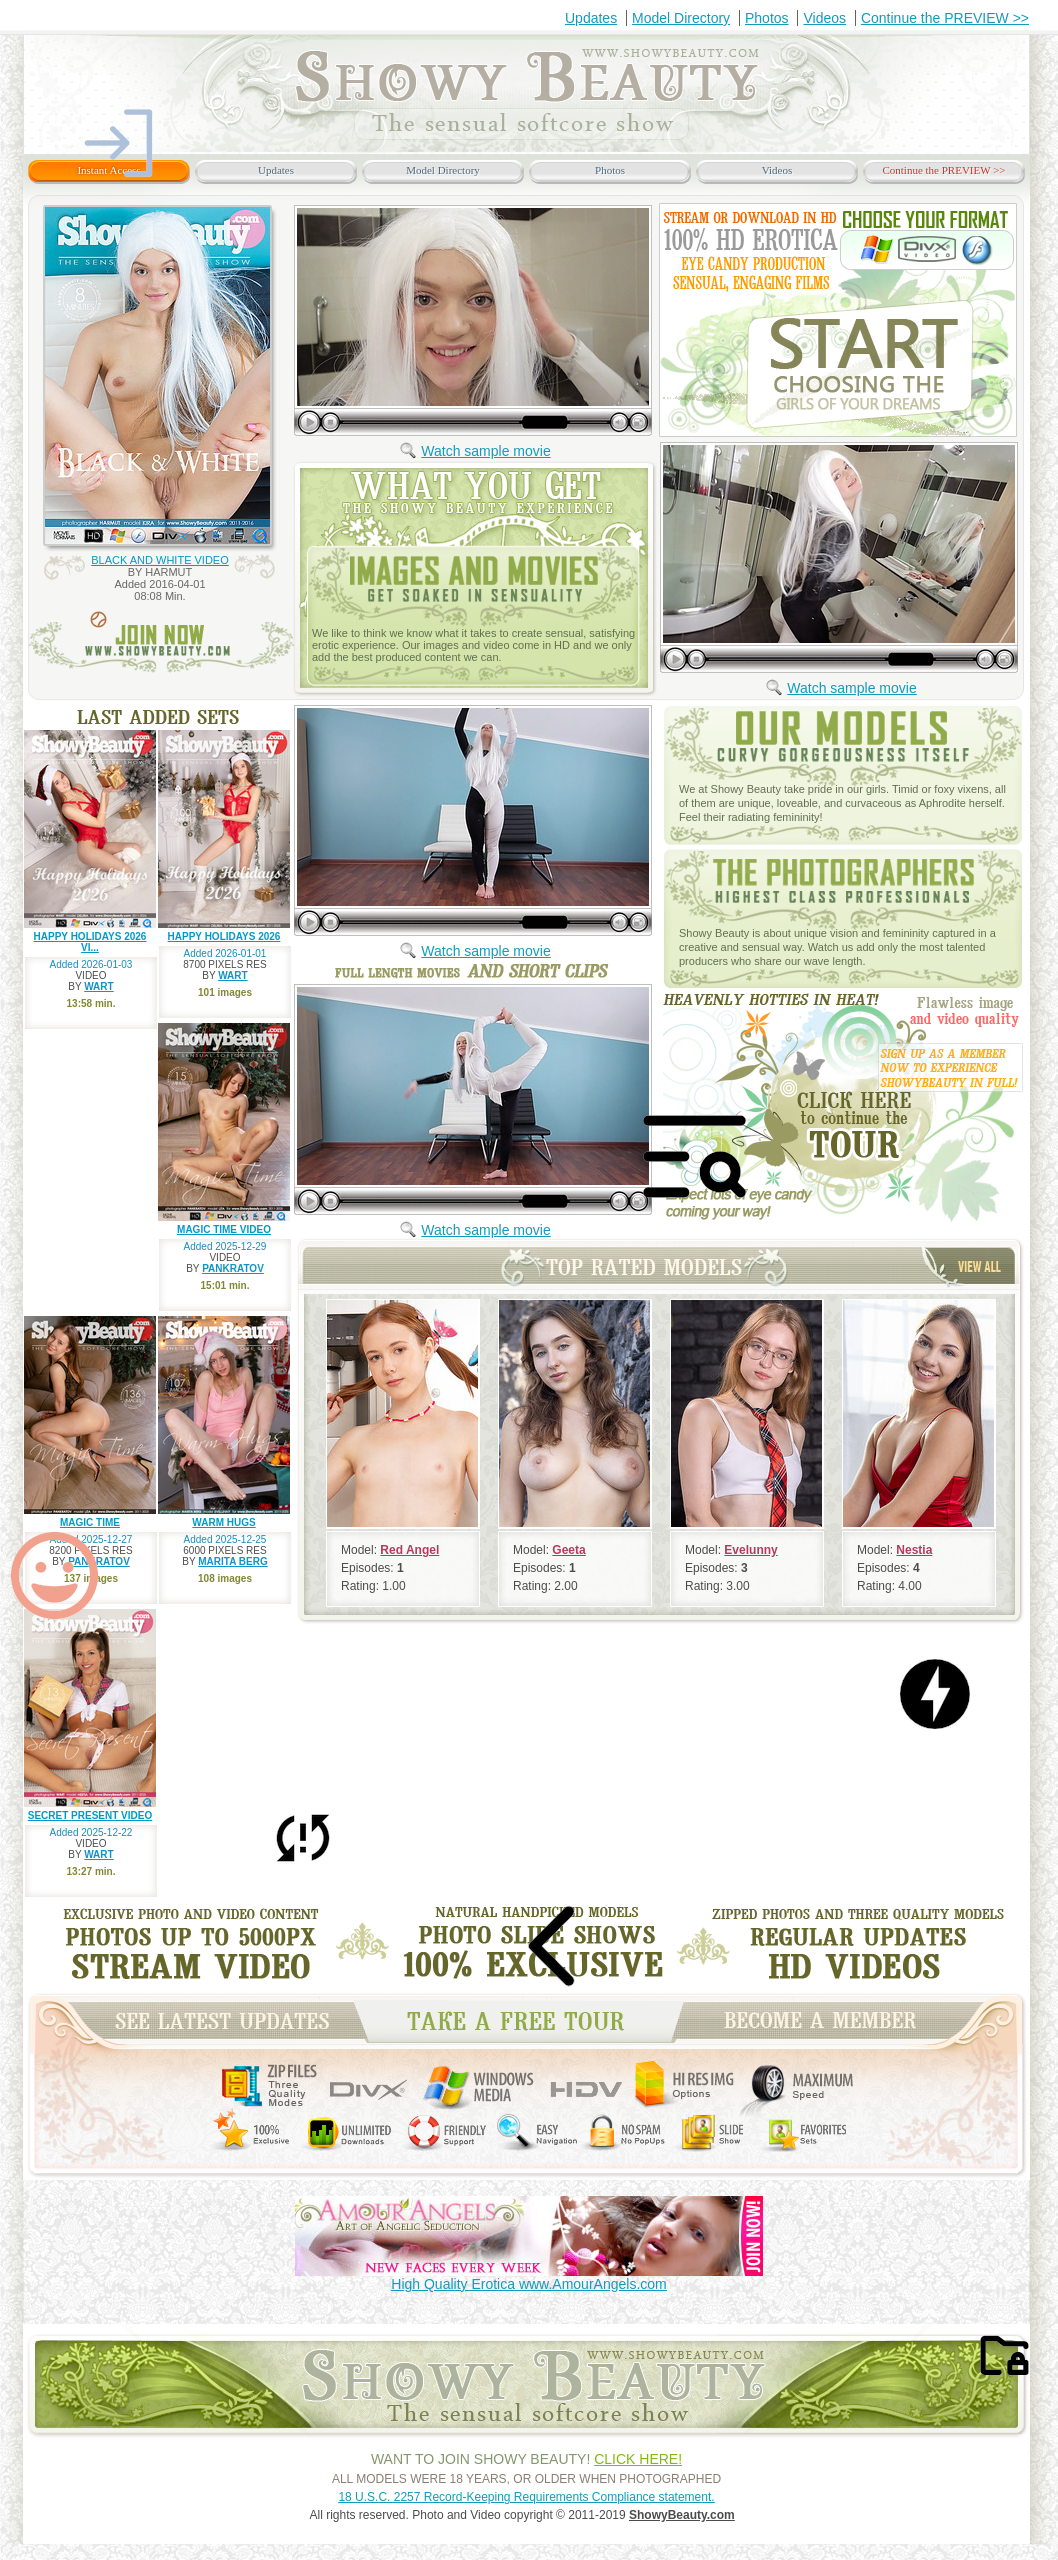 This screenshot has height=2560, width=1058. I want to click on go back to the previous screen, so click(553, 1946).